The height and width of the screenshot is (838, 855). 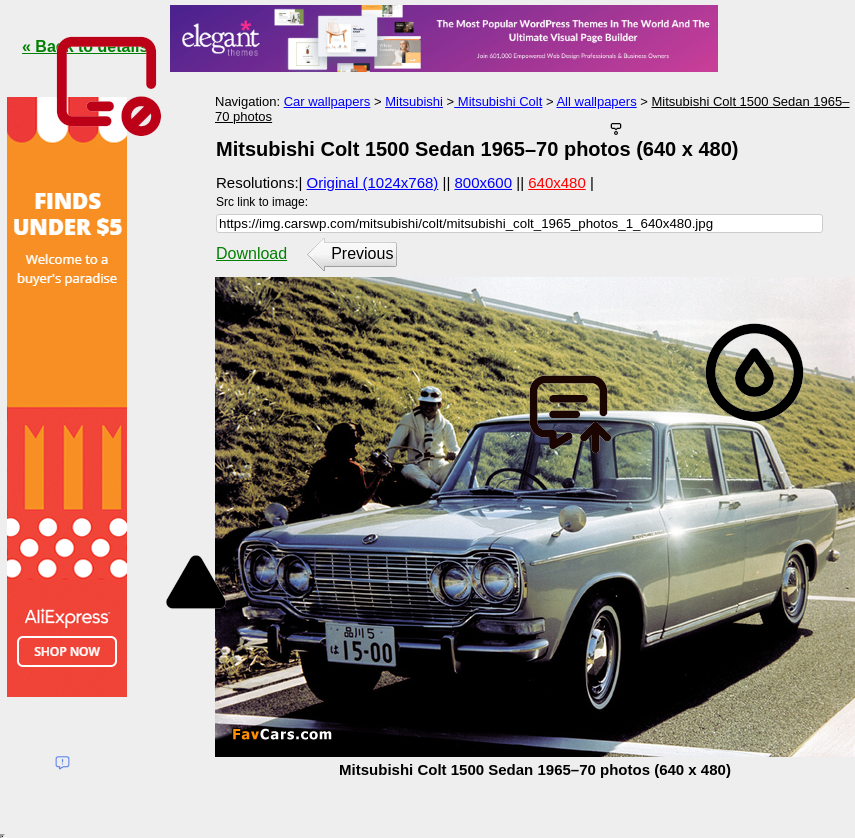 What do you see at coordinates (62, 762) in the screenshot?
I see `report a message or conversation` at bounding box center [62, 762].